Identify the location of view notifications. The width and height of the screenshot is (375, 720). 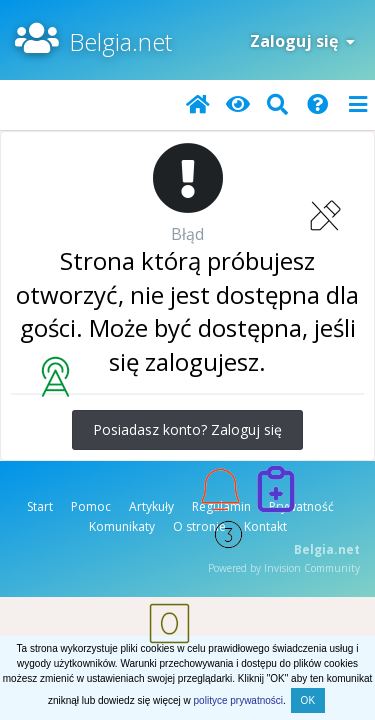
(220, 489).